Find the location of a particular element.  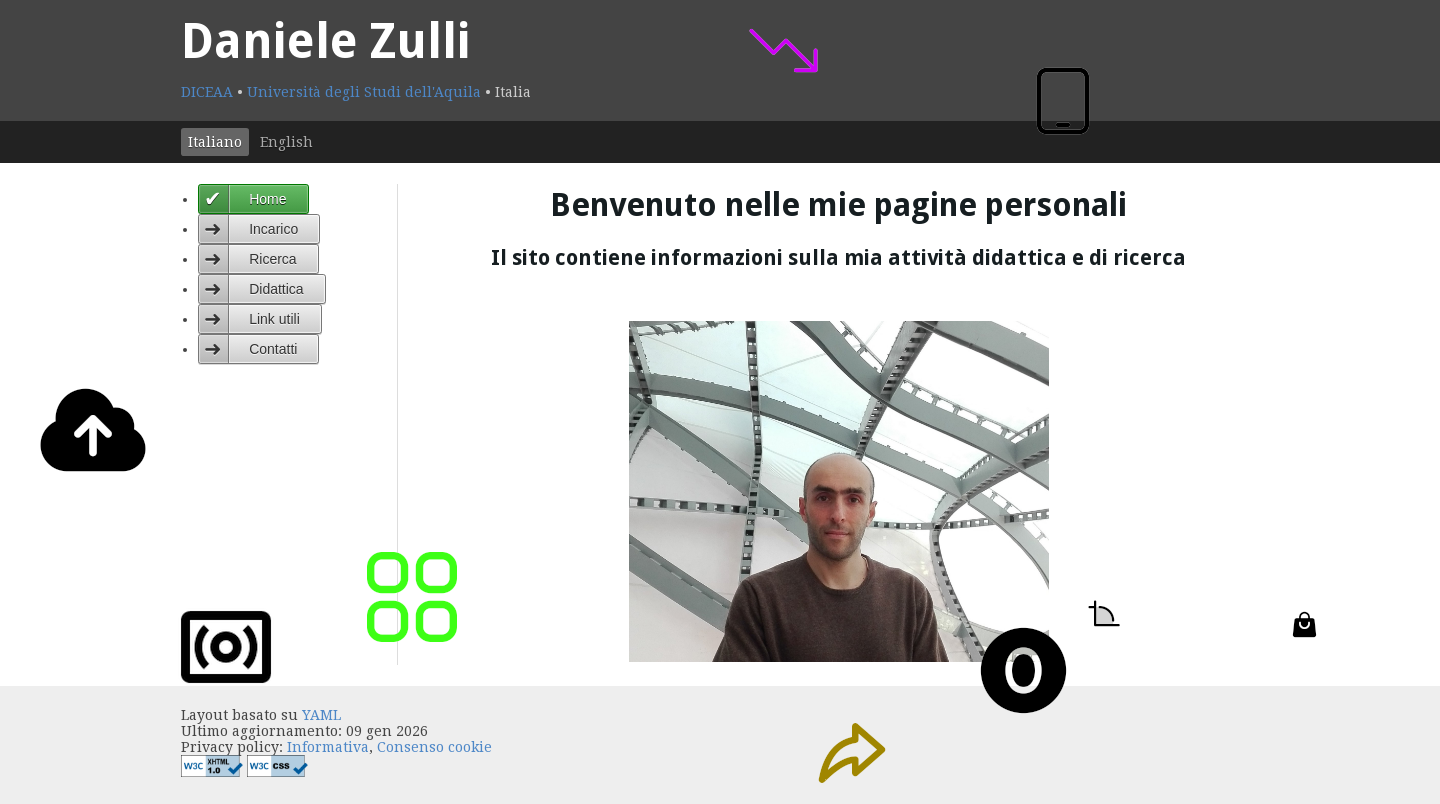

upload file to cloud storage is located at coordinates (93, 430).